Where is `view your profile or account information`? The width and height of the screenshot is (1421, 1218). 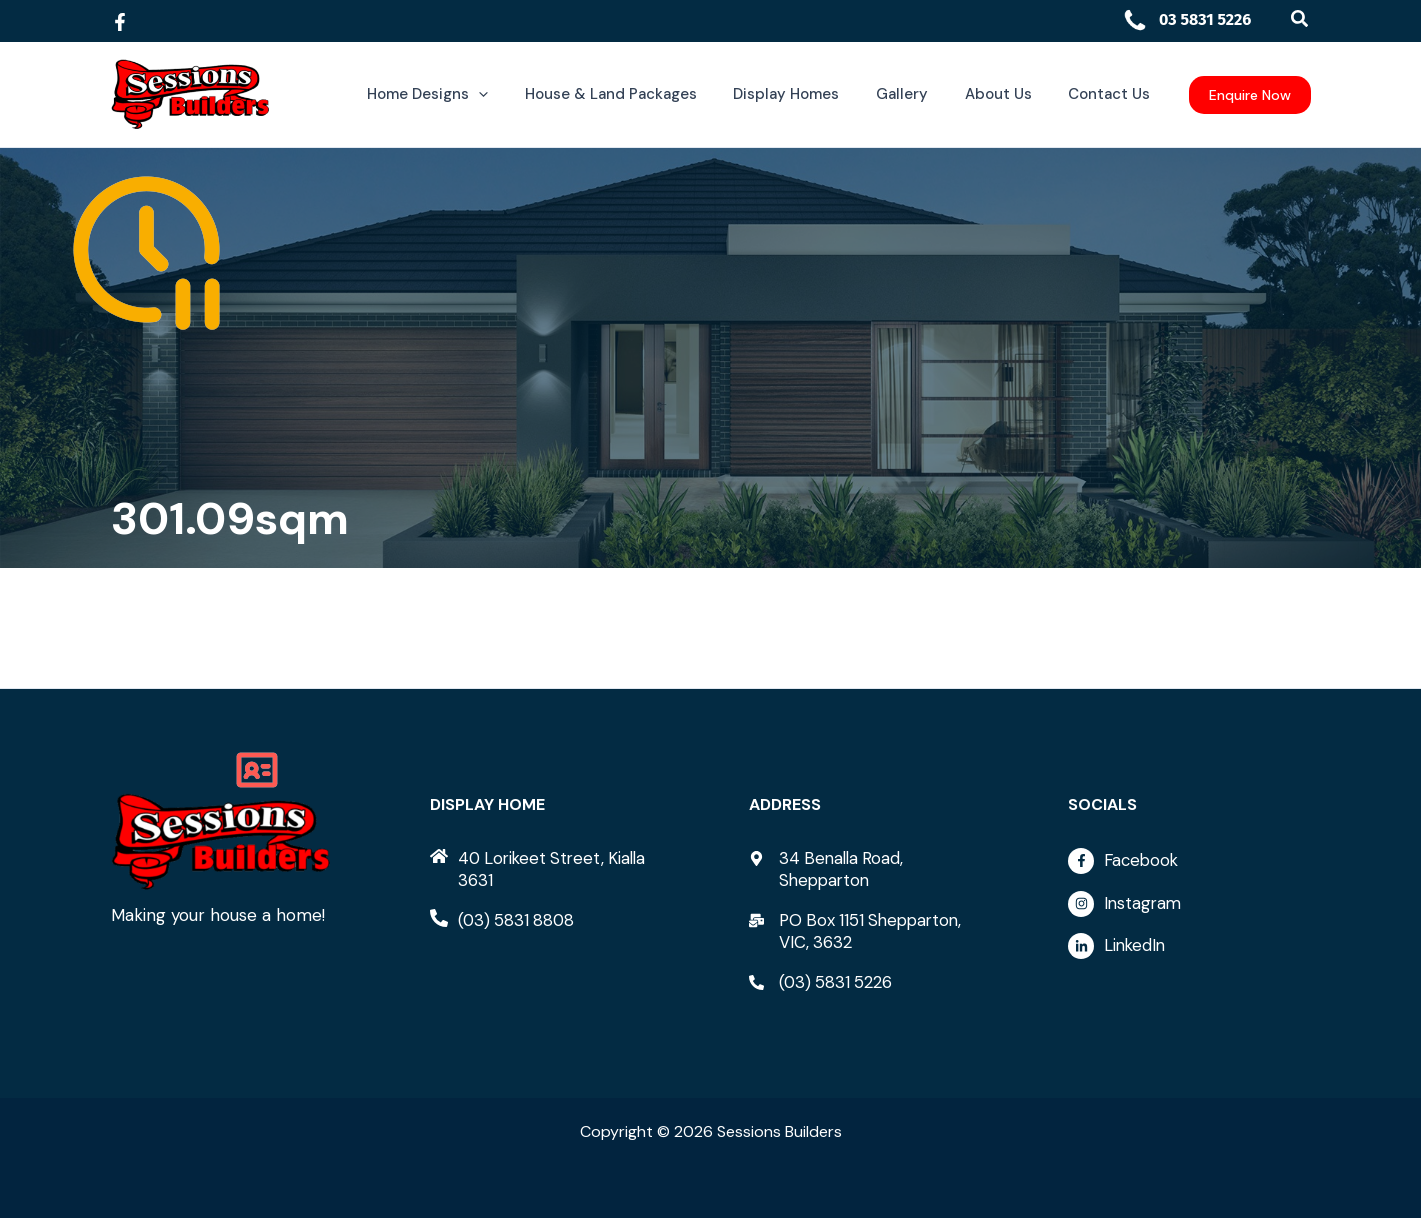 view your profile or account information is located at coordinates (257, 770).